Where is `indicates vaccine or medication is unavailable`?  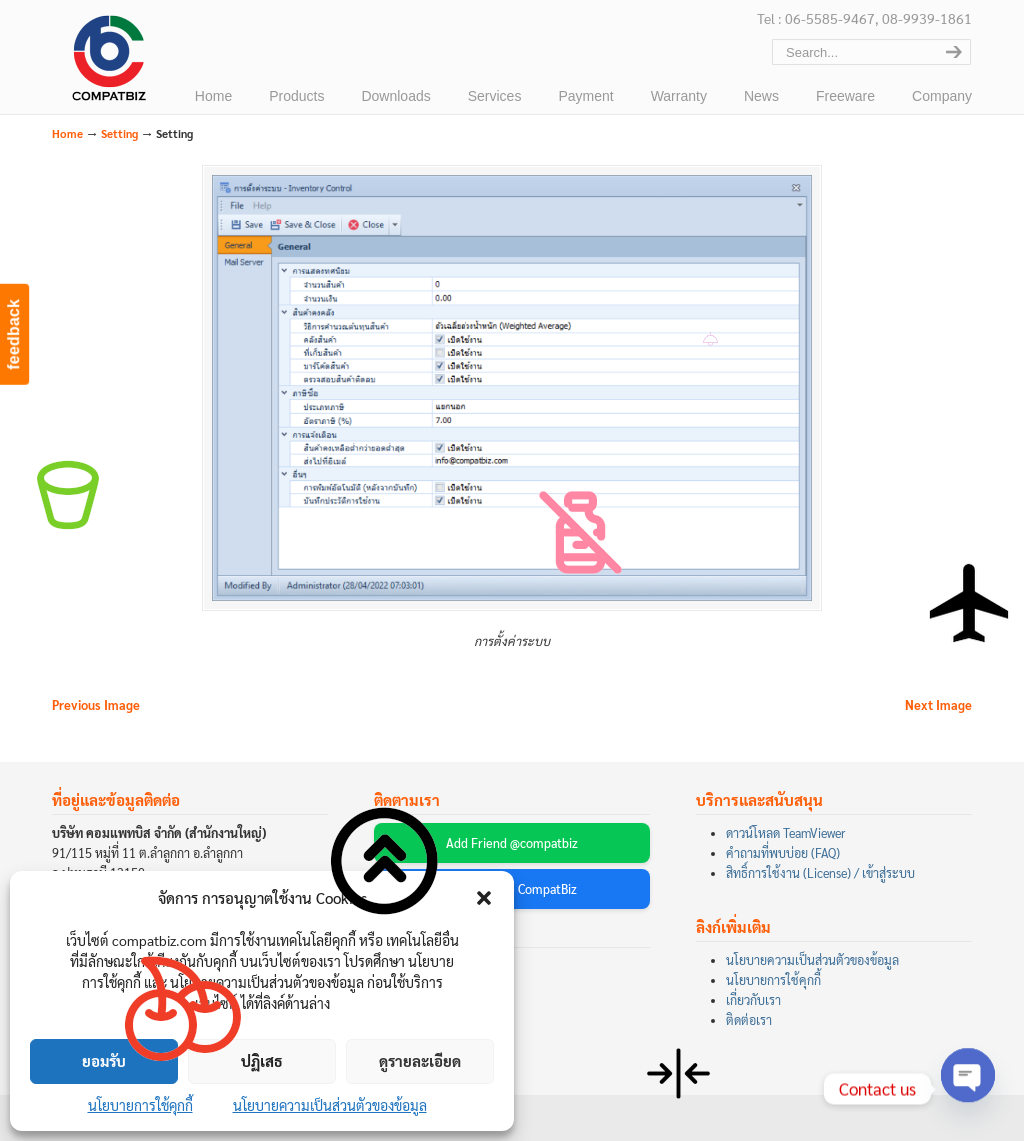 indicates vaccine or medication is unavailable is located at coordinates (580, 532).